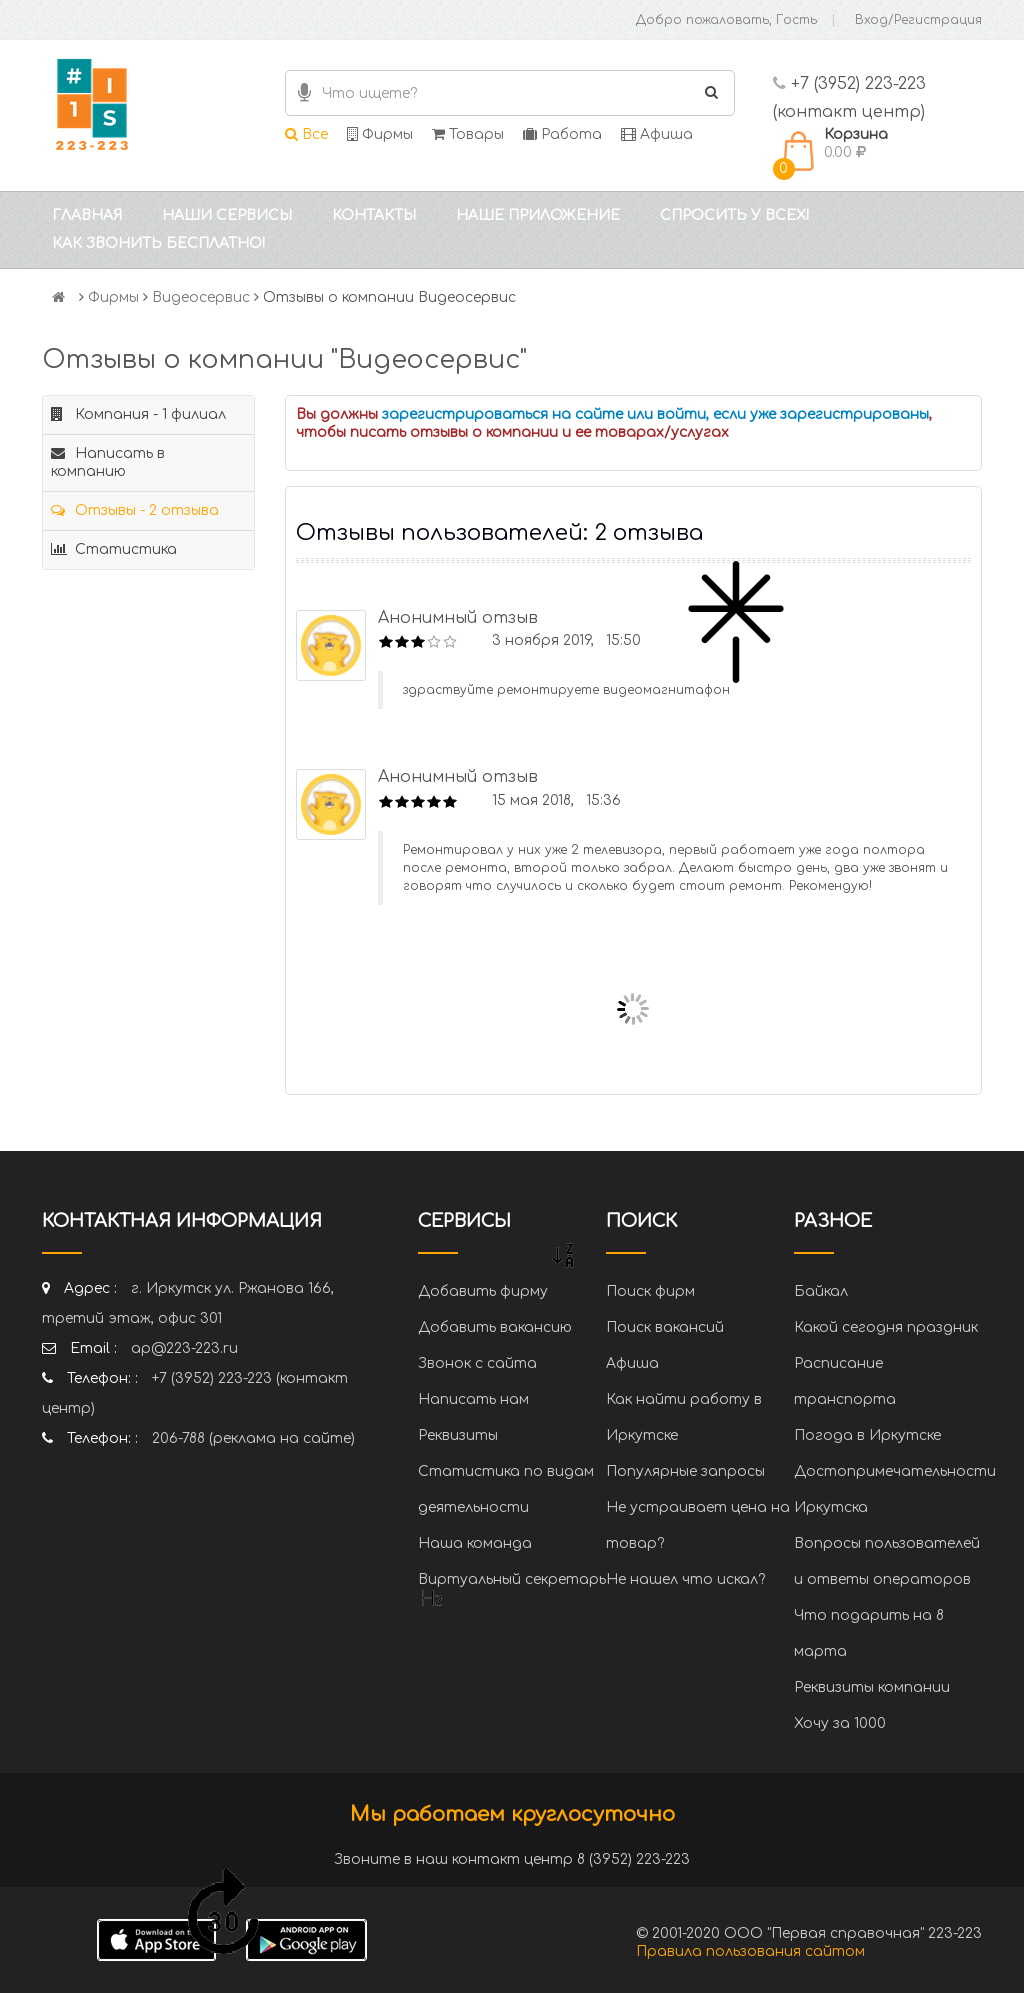  What do you see at coordinates (563, 1255) in the screenshot?
I see `sort items alphabetically from Z to A` at bounding box center [563, 1255].